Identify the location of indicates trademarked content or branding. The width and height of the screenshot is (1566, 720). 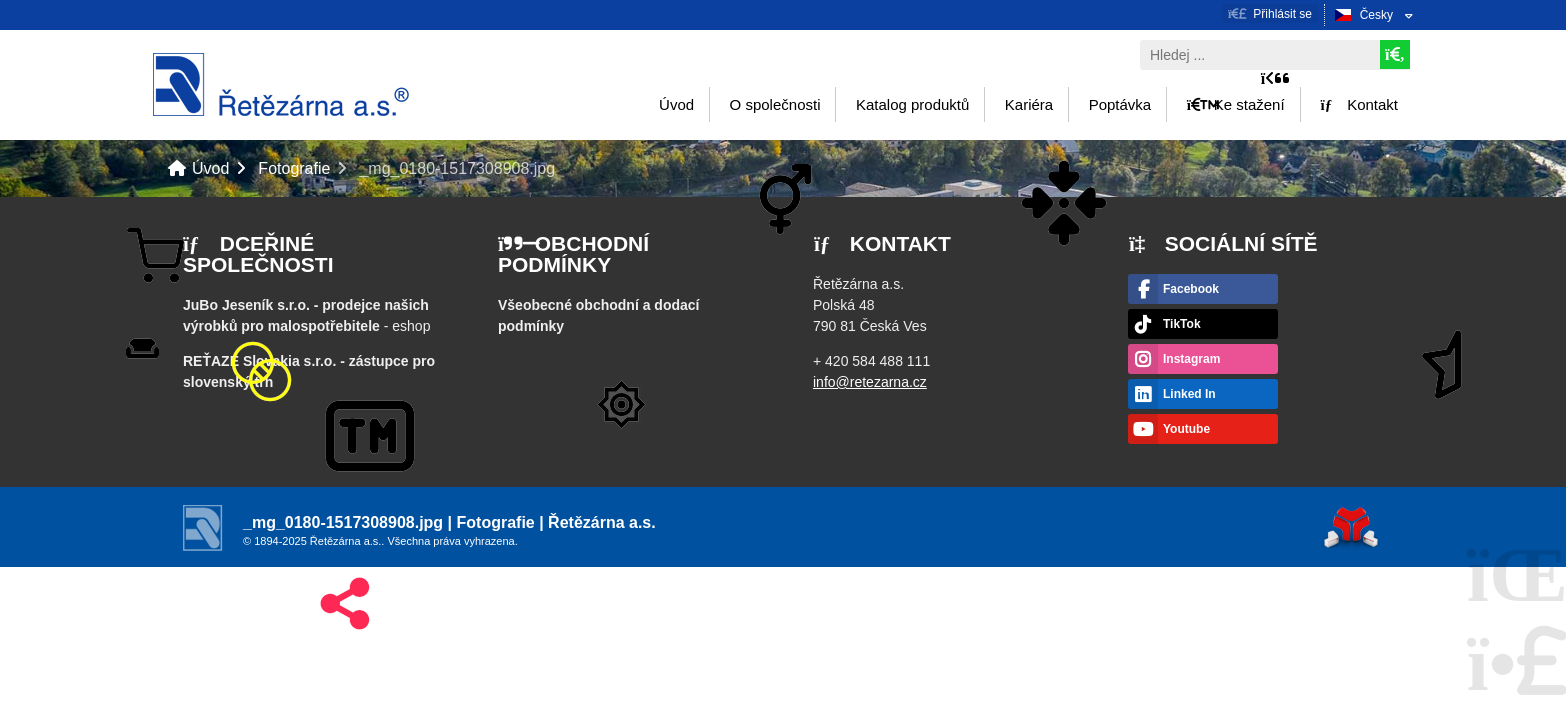
(370, 436).